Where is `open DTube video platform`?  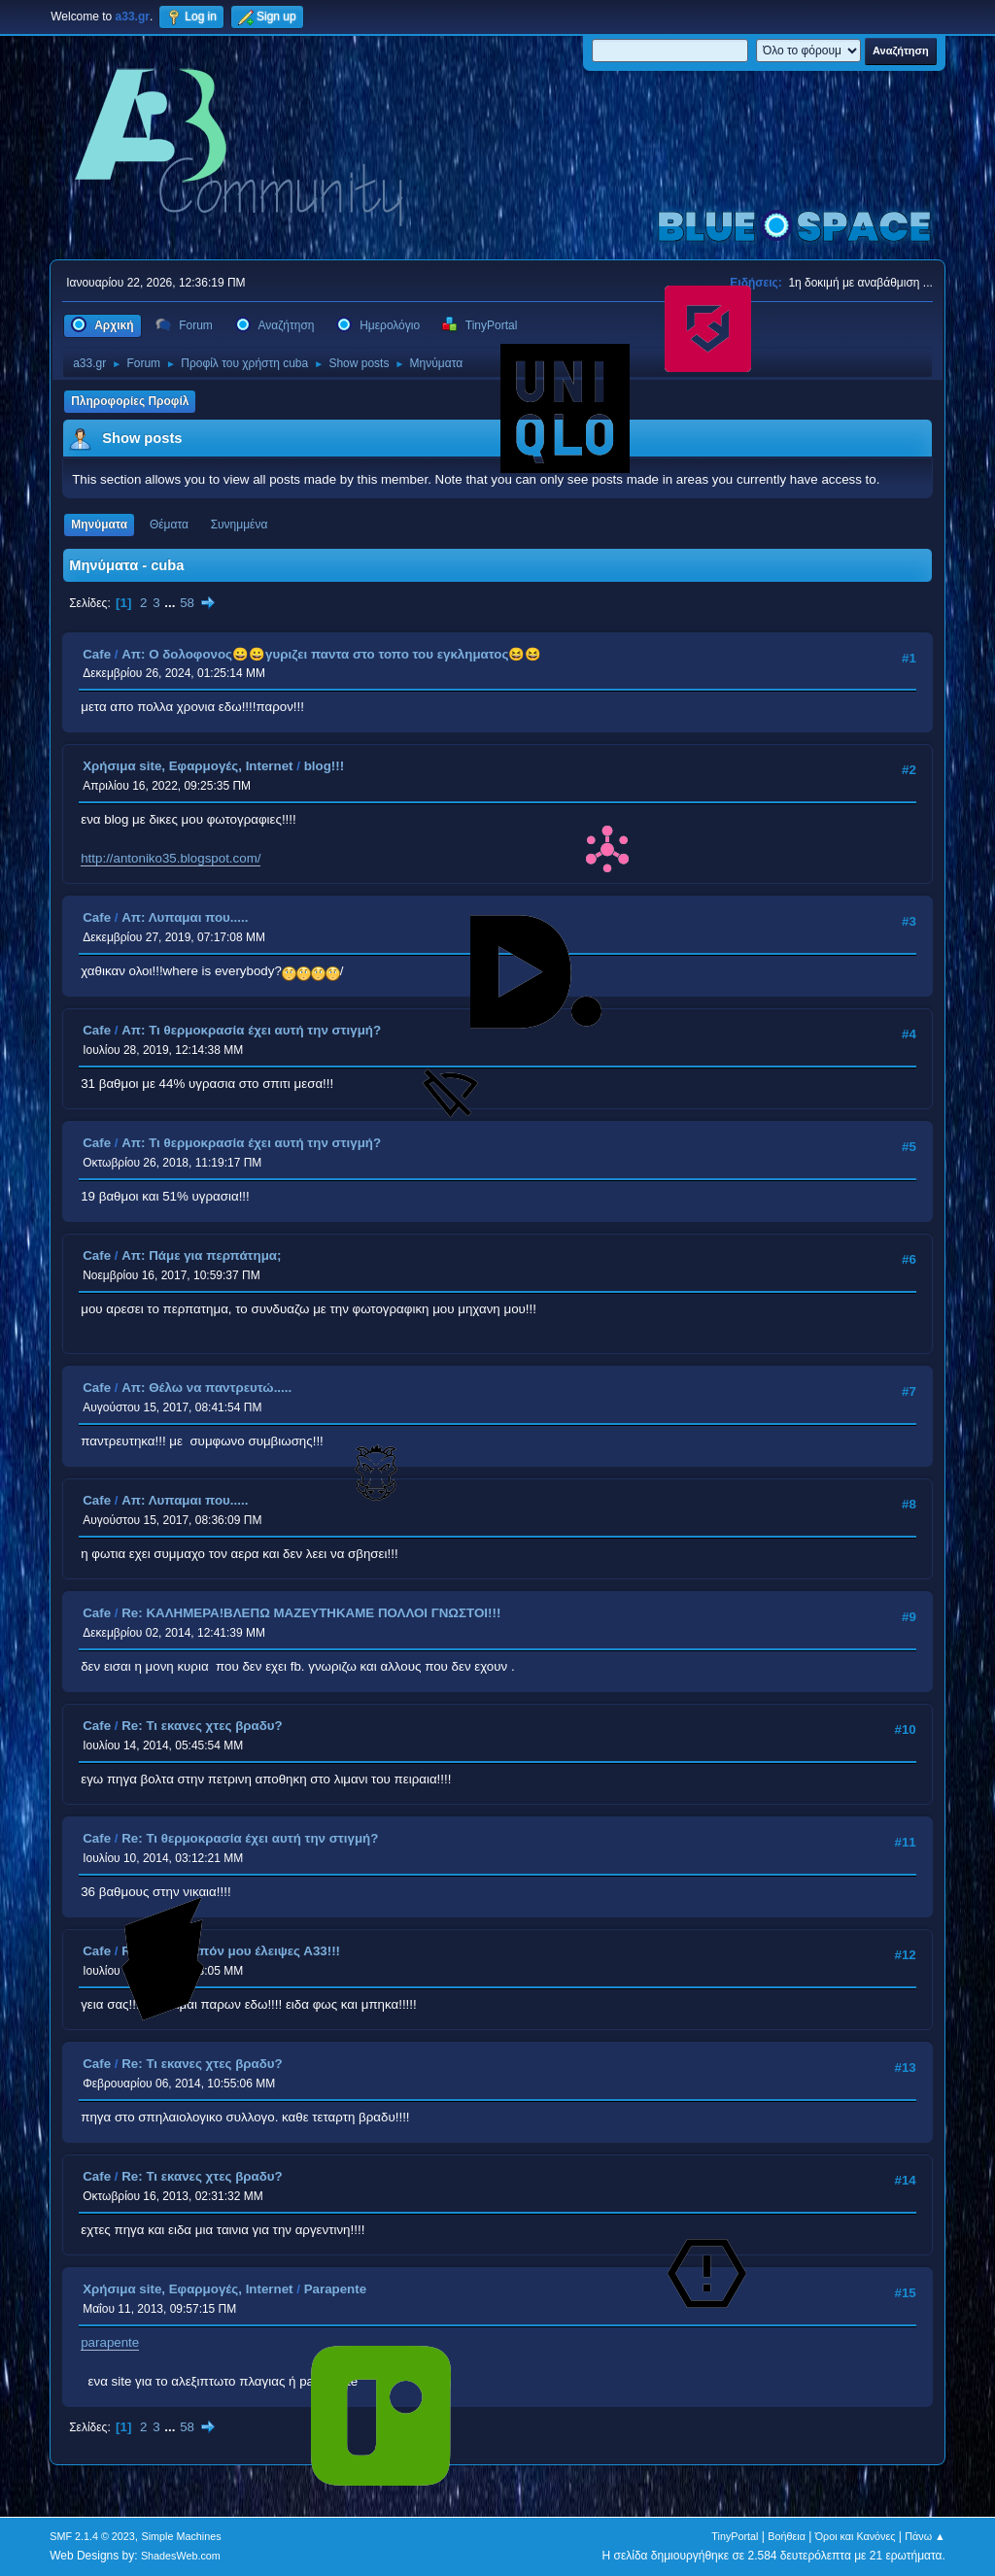
open DTube video platform is located at coordinates (535, 971).